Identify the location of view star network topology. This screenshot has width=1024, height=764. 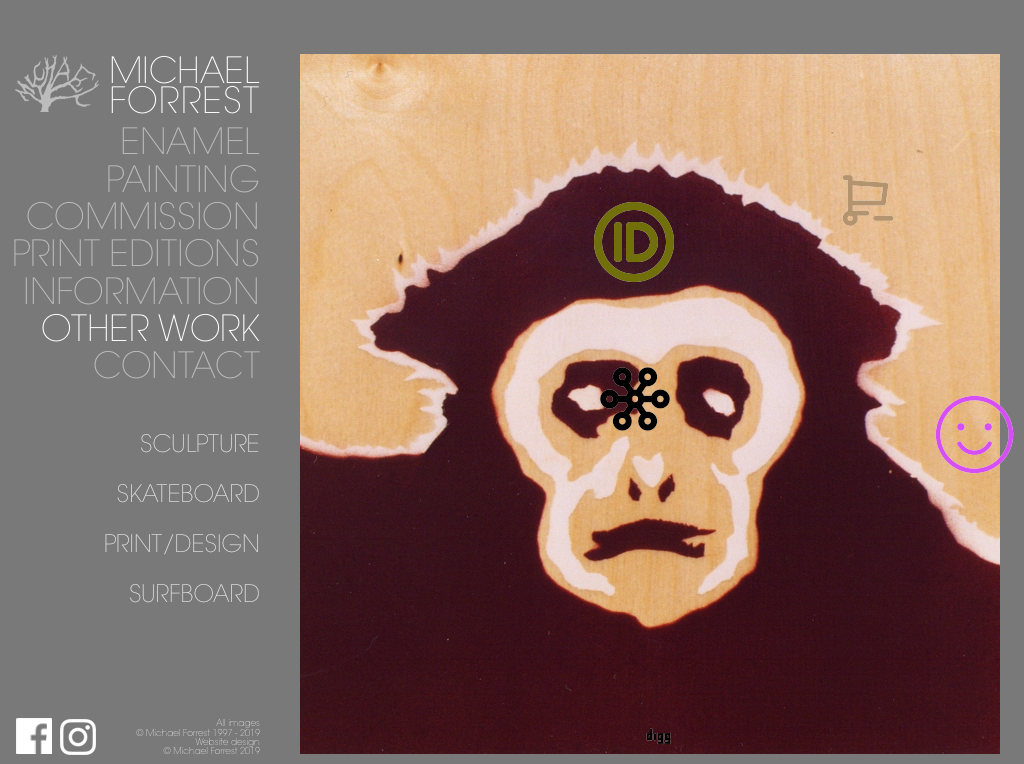
(635, 399).